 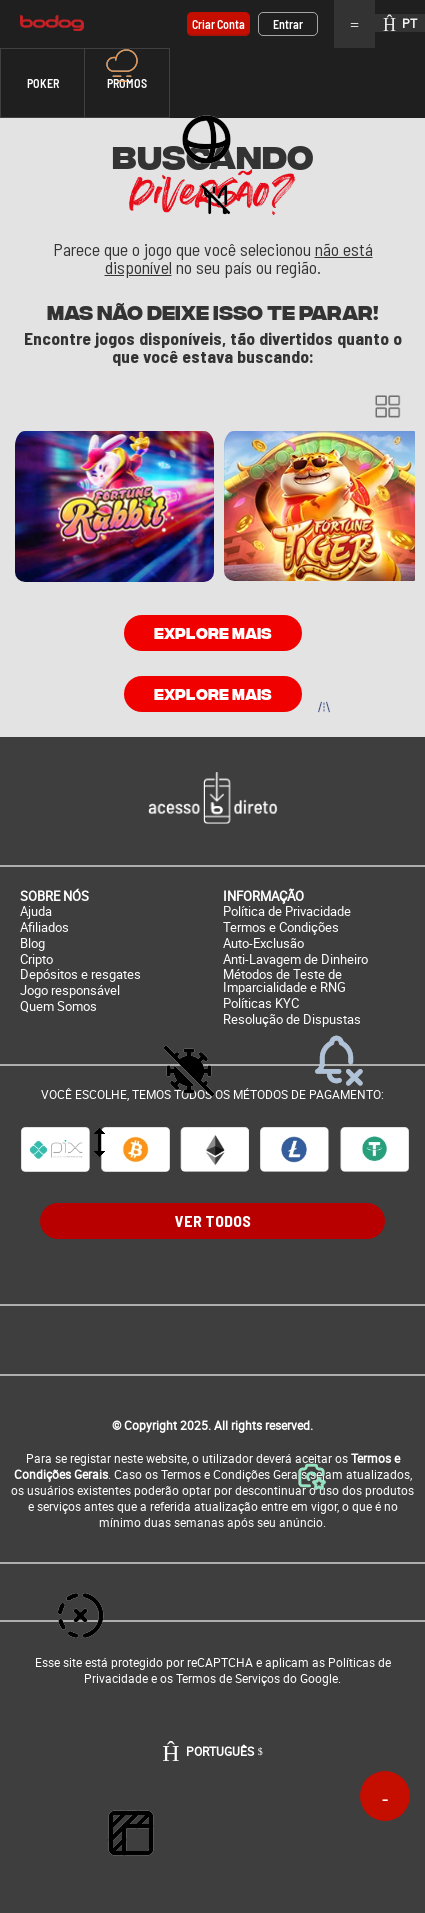 What do you see at coordinates (99, 1142) in the screenshot?
I see `adjust height or vertical size` at bounding box center [99, 1142].